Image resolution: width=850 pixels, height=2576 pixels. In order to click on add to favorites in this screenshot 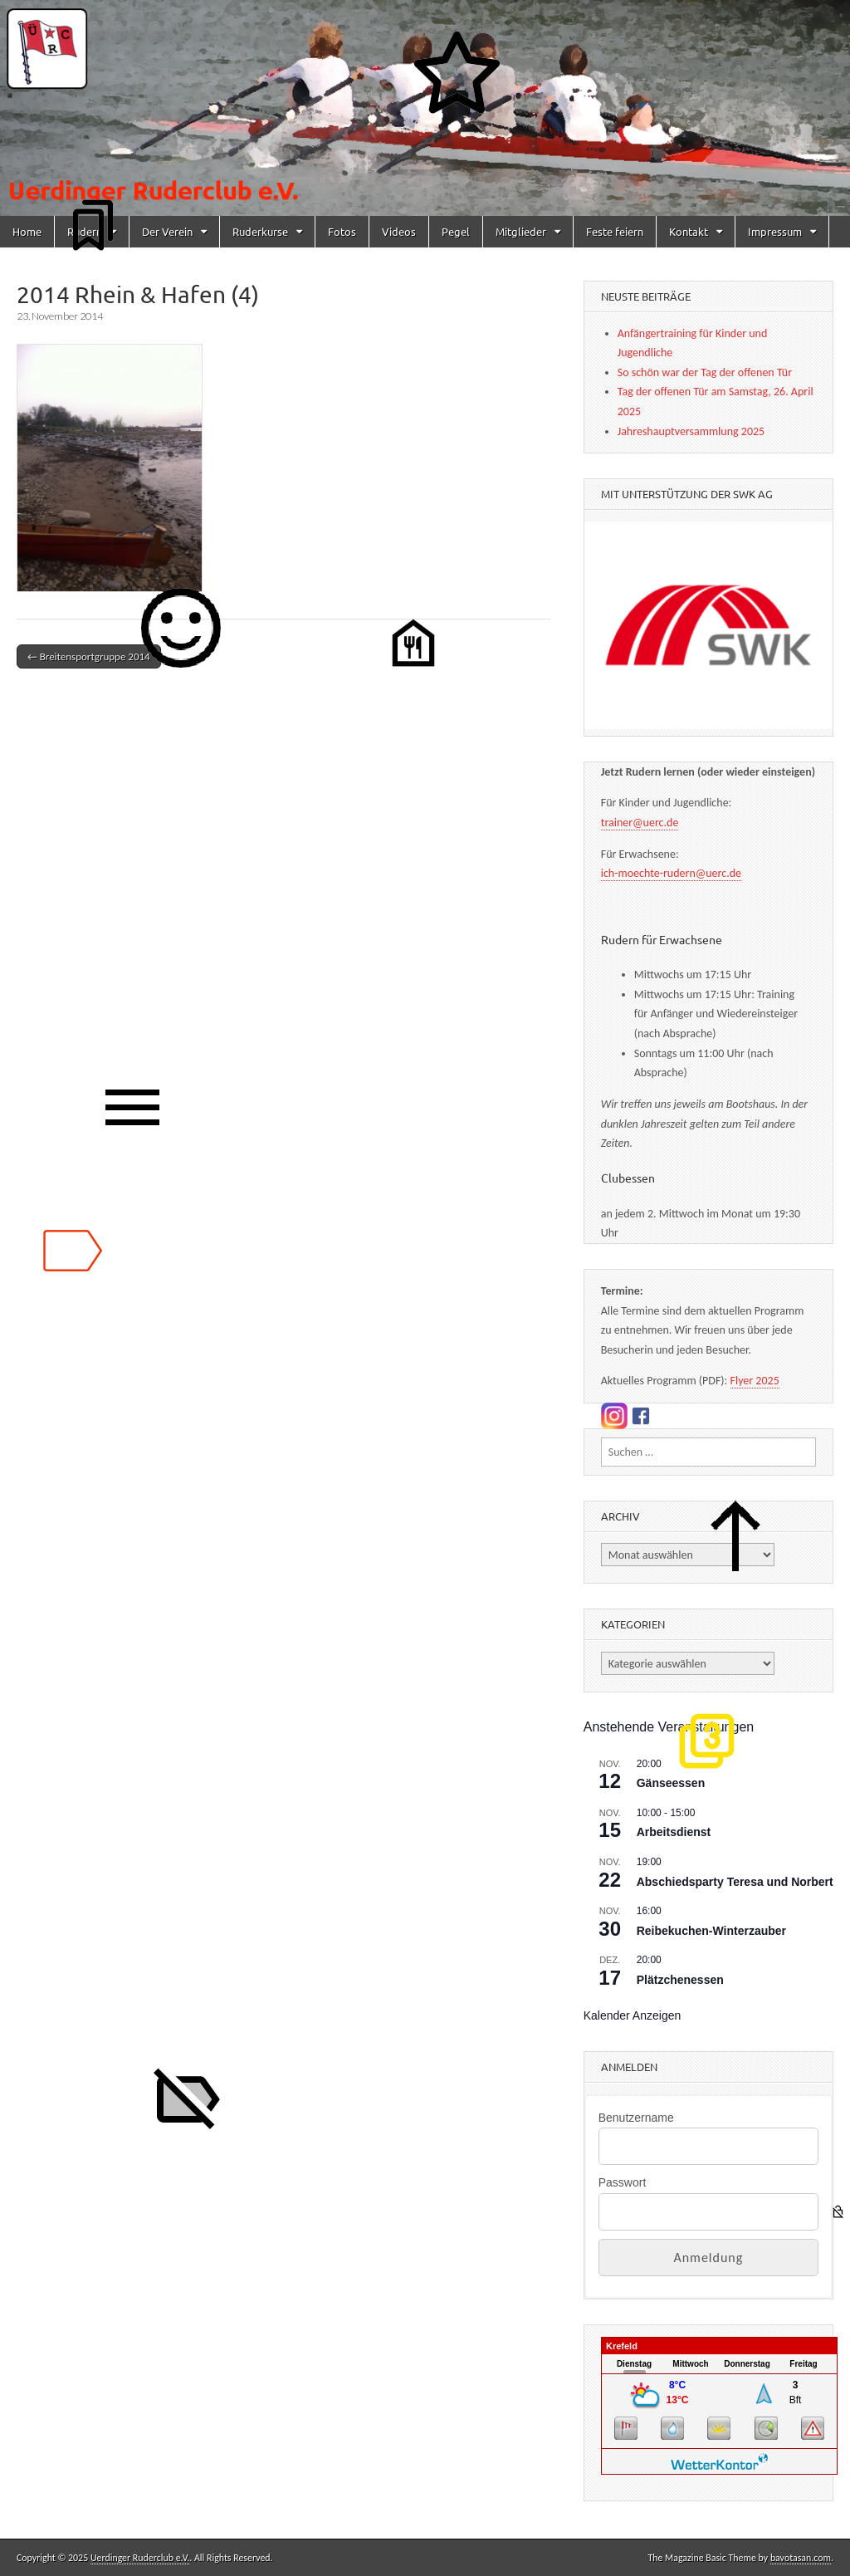, I will do `click(457, 74)`.